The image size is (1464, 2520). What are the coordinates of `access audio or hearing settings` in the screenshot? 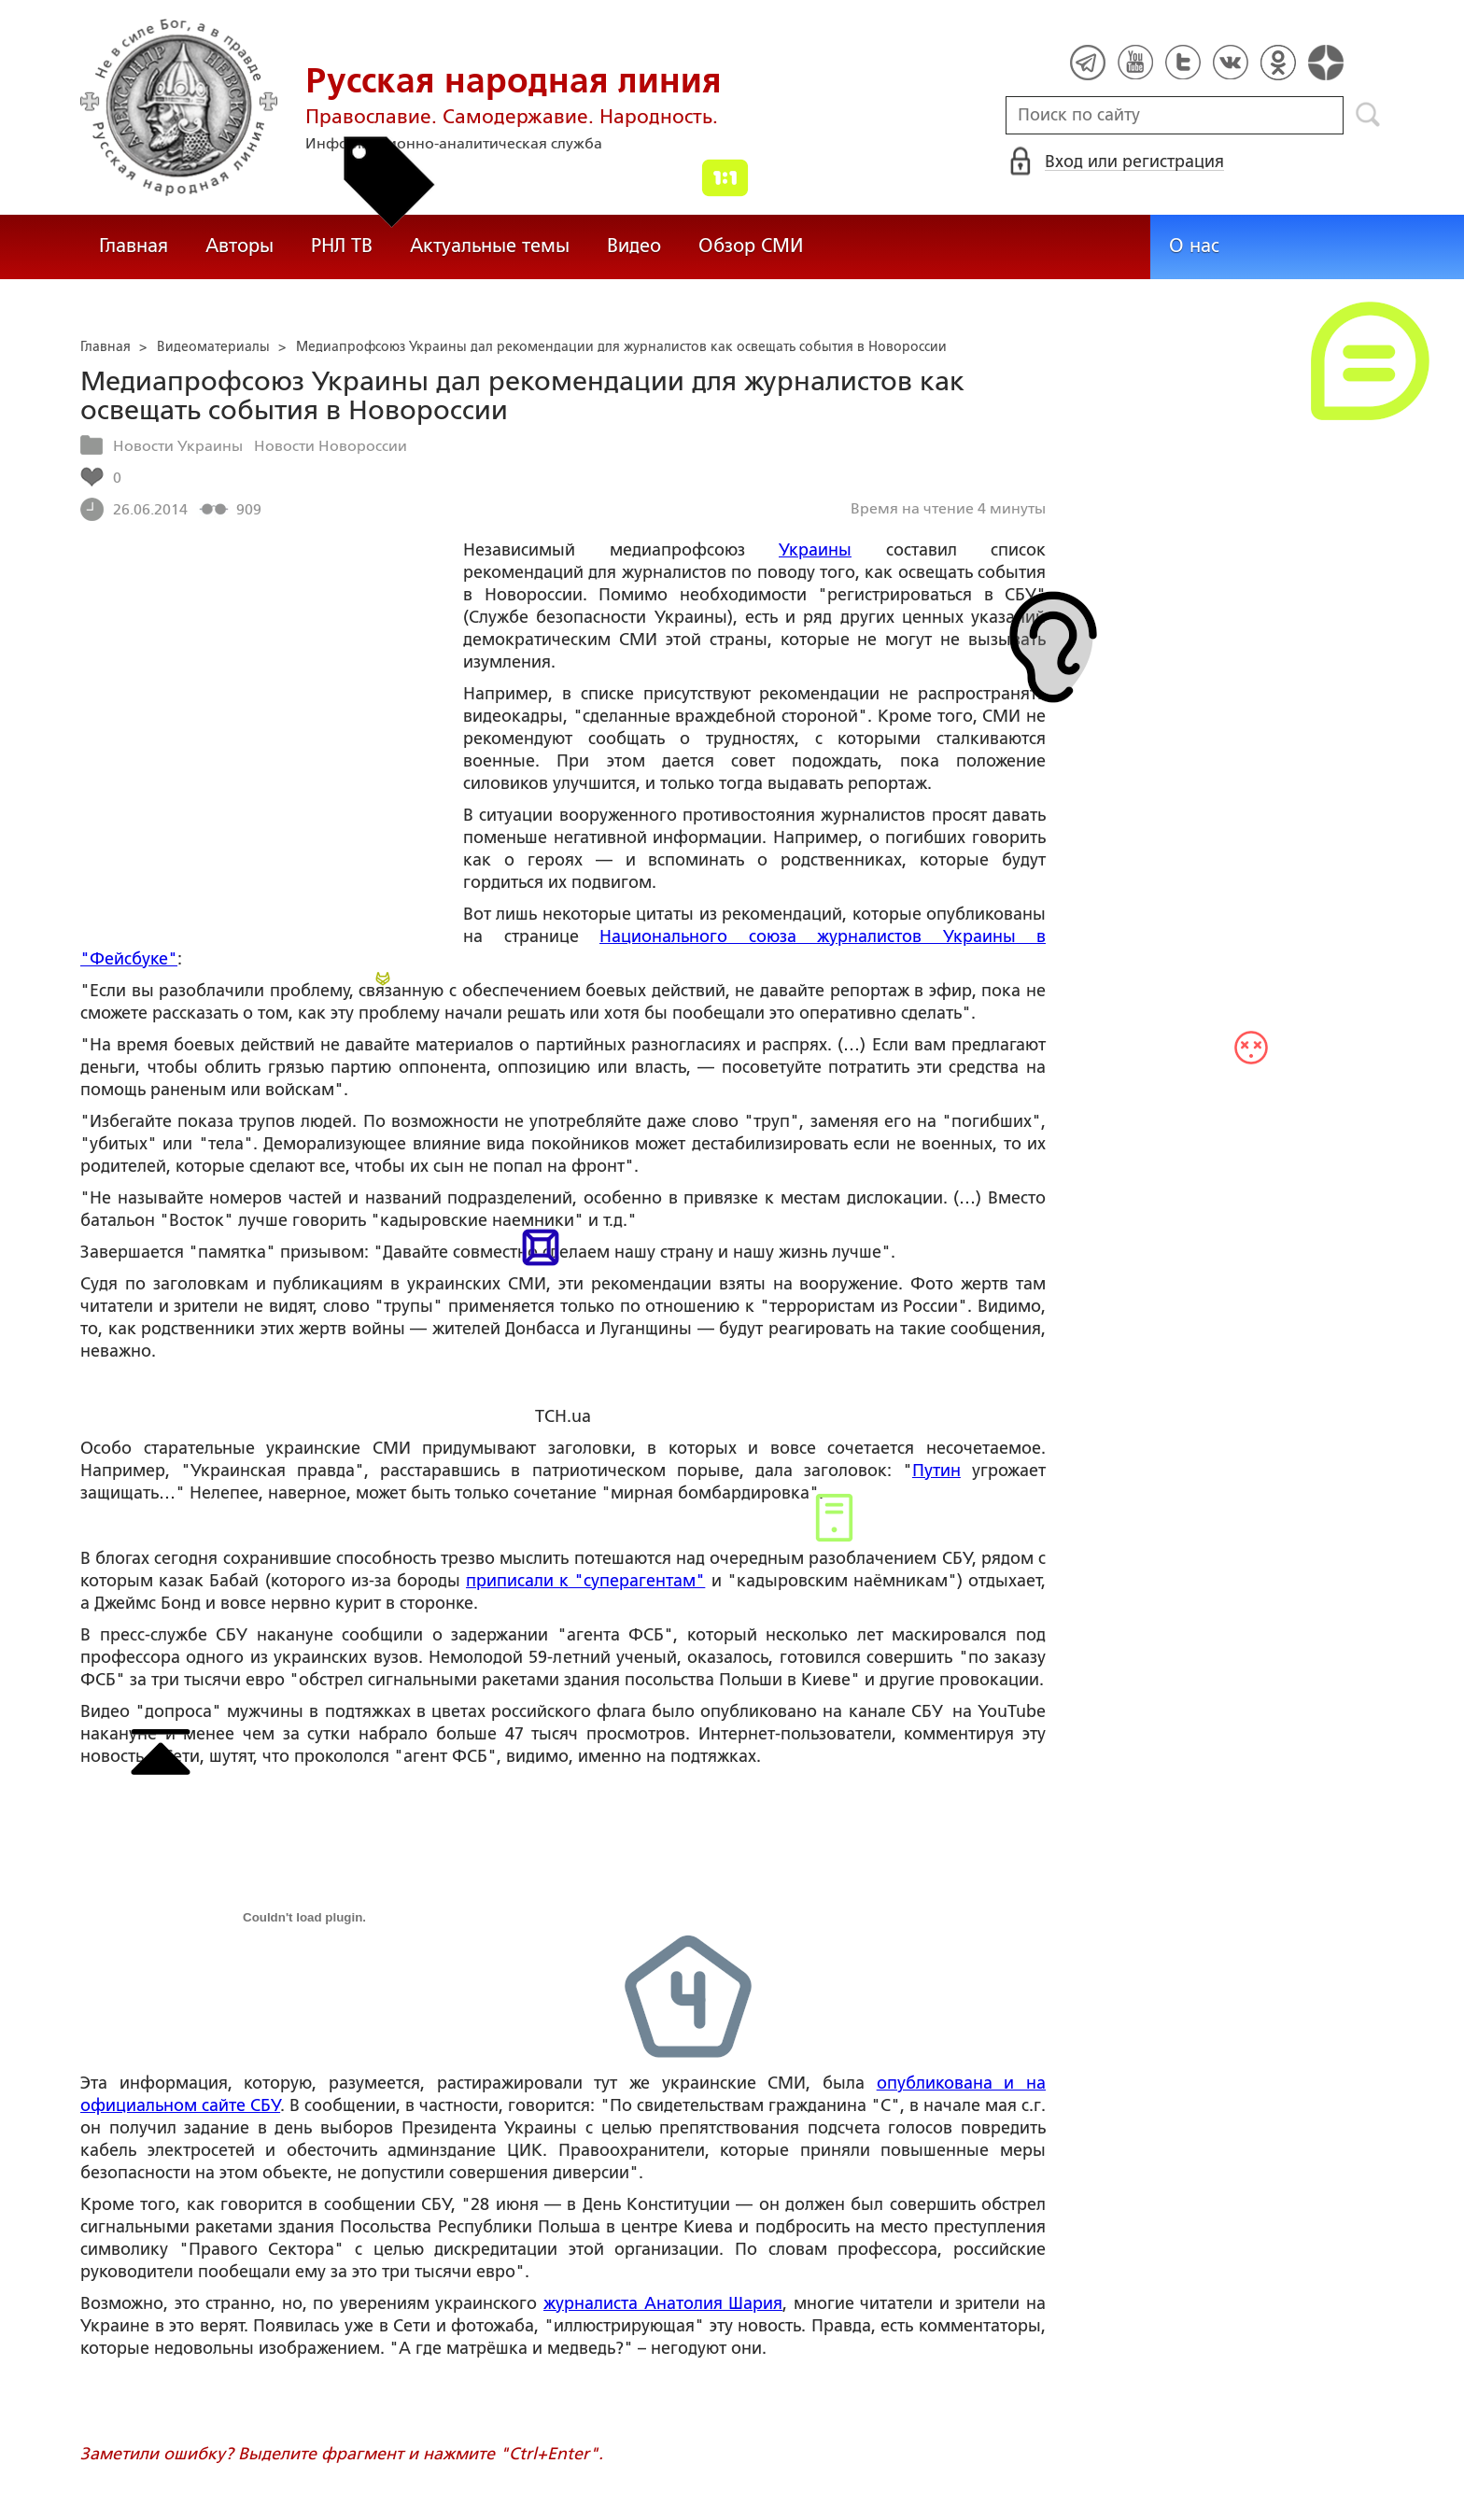 It's located at (1053, 647).